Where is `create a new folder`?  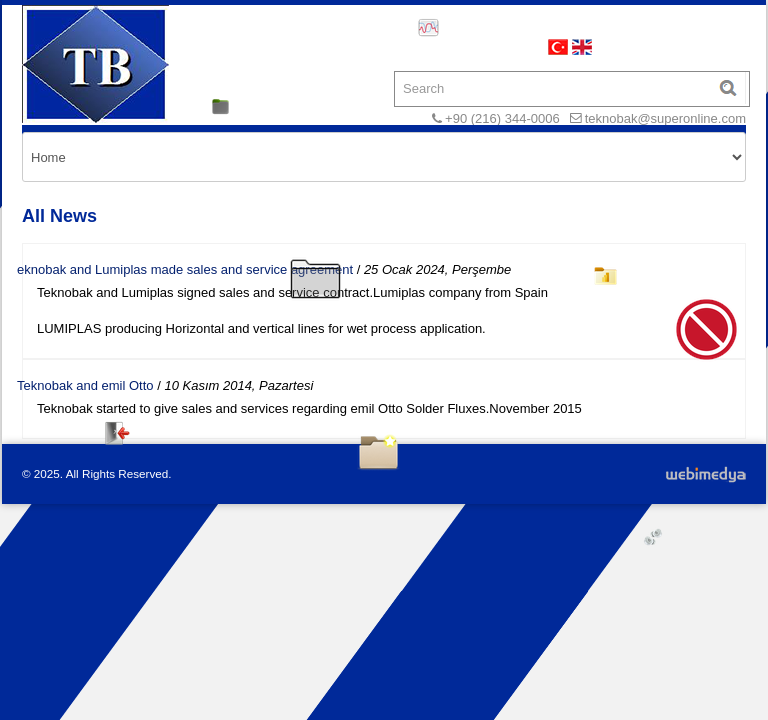 create a new folder is located at coordinates (378, 454).